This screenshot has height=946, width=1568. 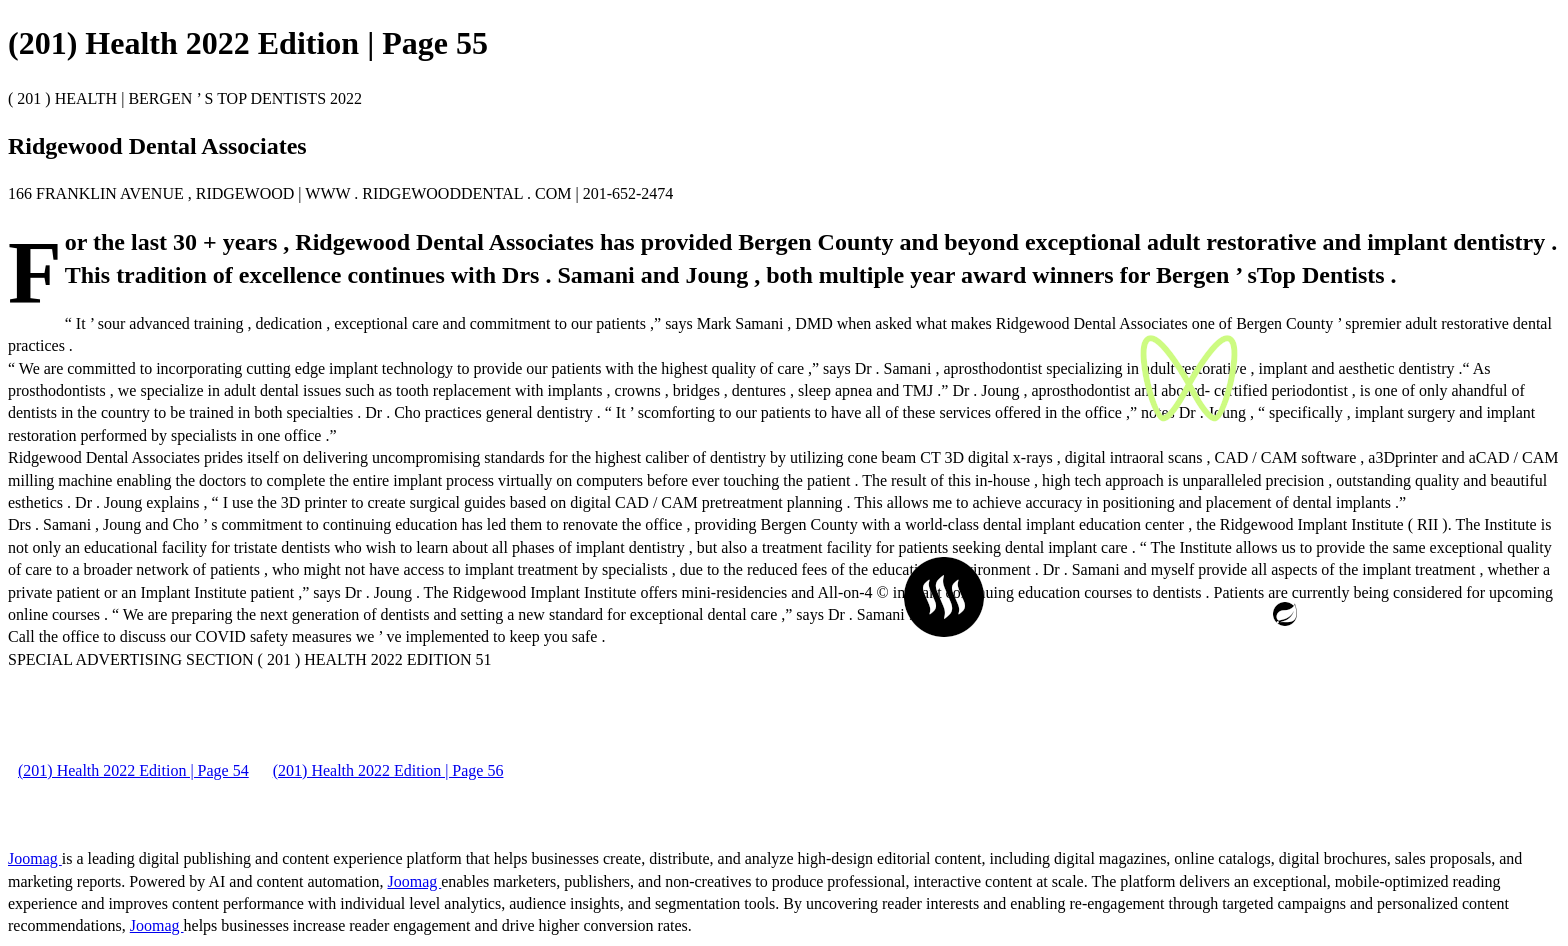 I want to click on steem blockchain platform logo, so click(x=944, y=597).